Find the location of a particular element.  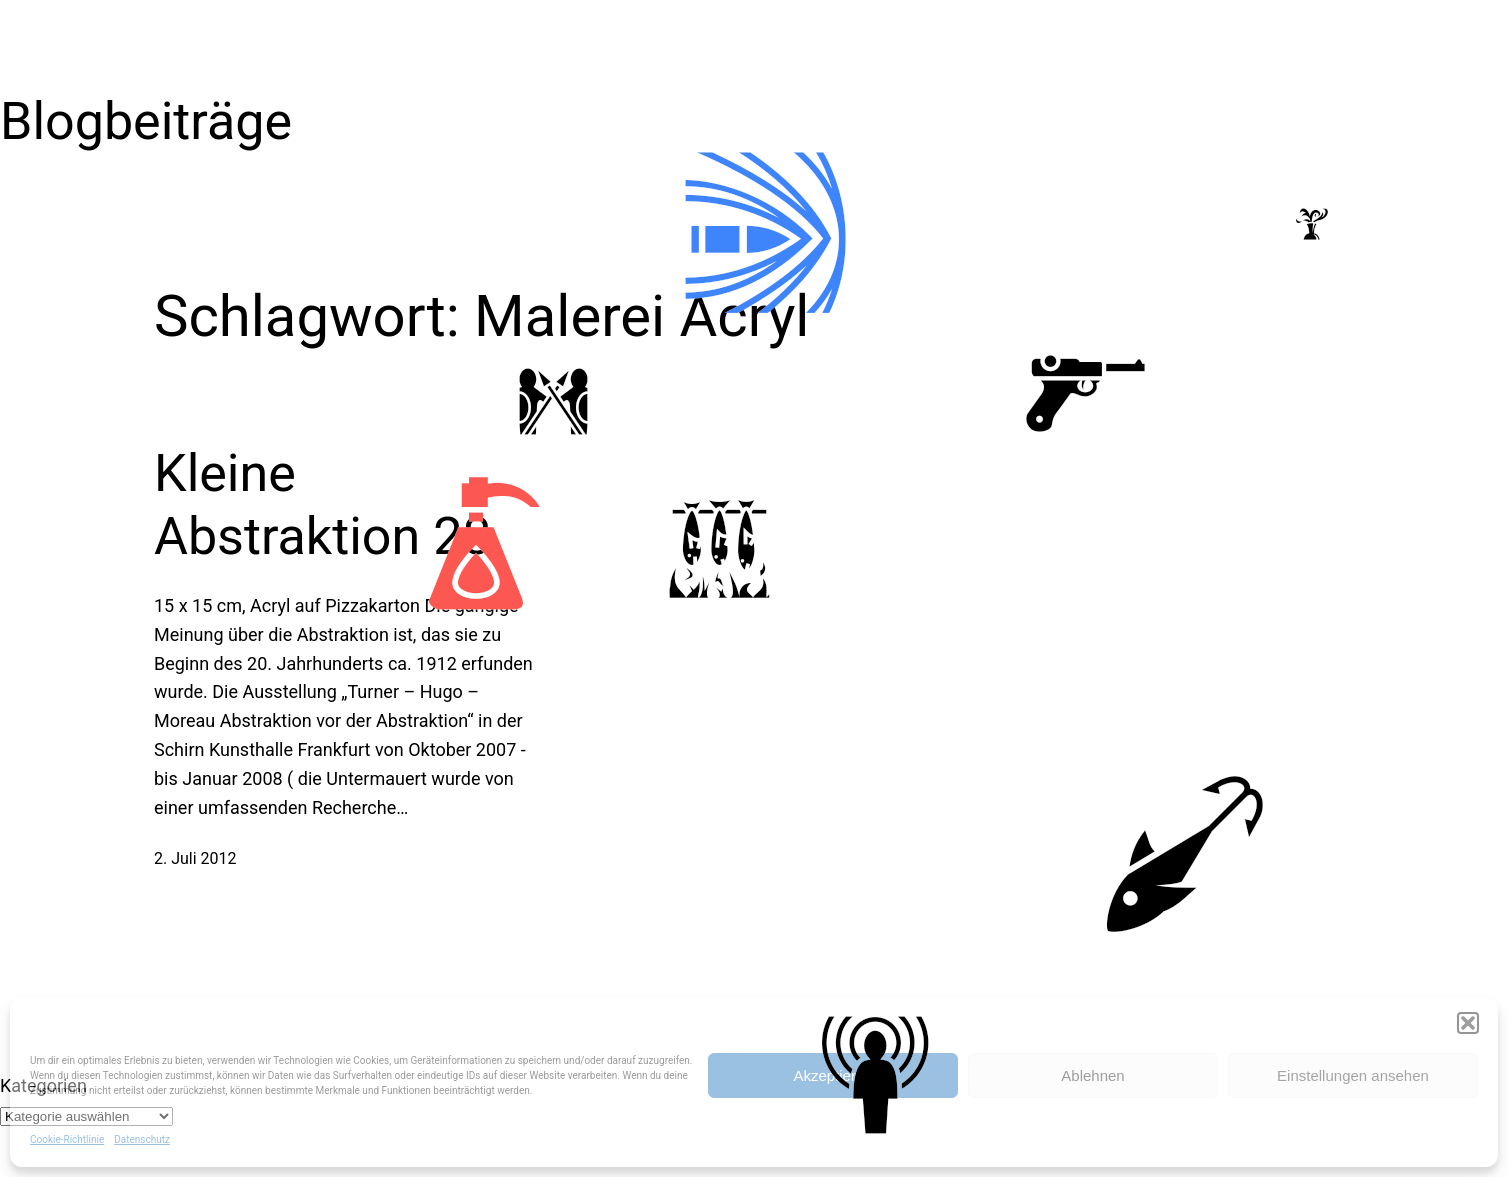

potion or magical item in inventory is located at coordinates (1312, 224).